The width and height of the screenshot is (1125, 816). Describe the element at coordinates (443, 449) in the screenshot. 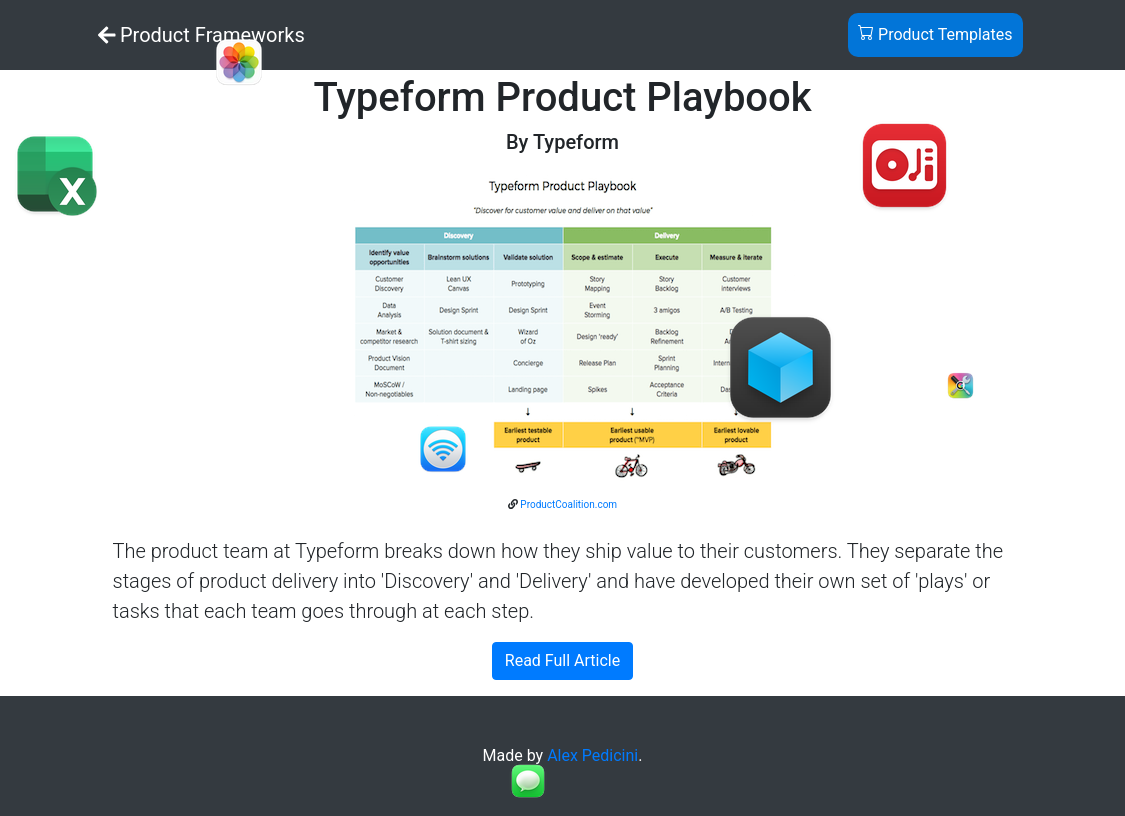

I see `open Airport Utility to manage Apple wireless devices` at that location.